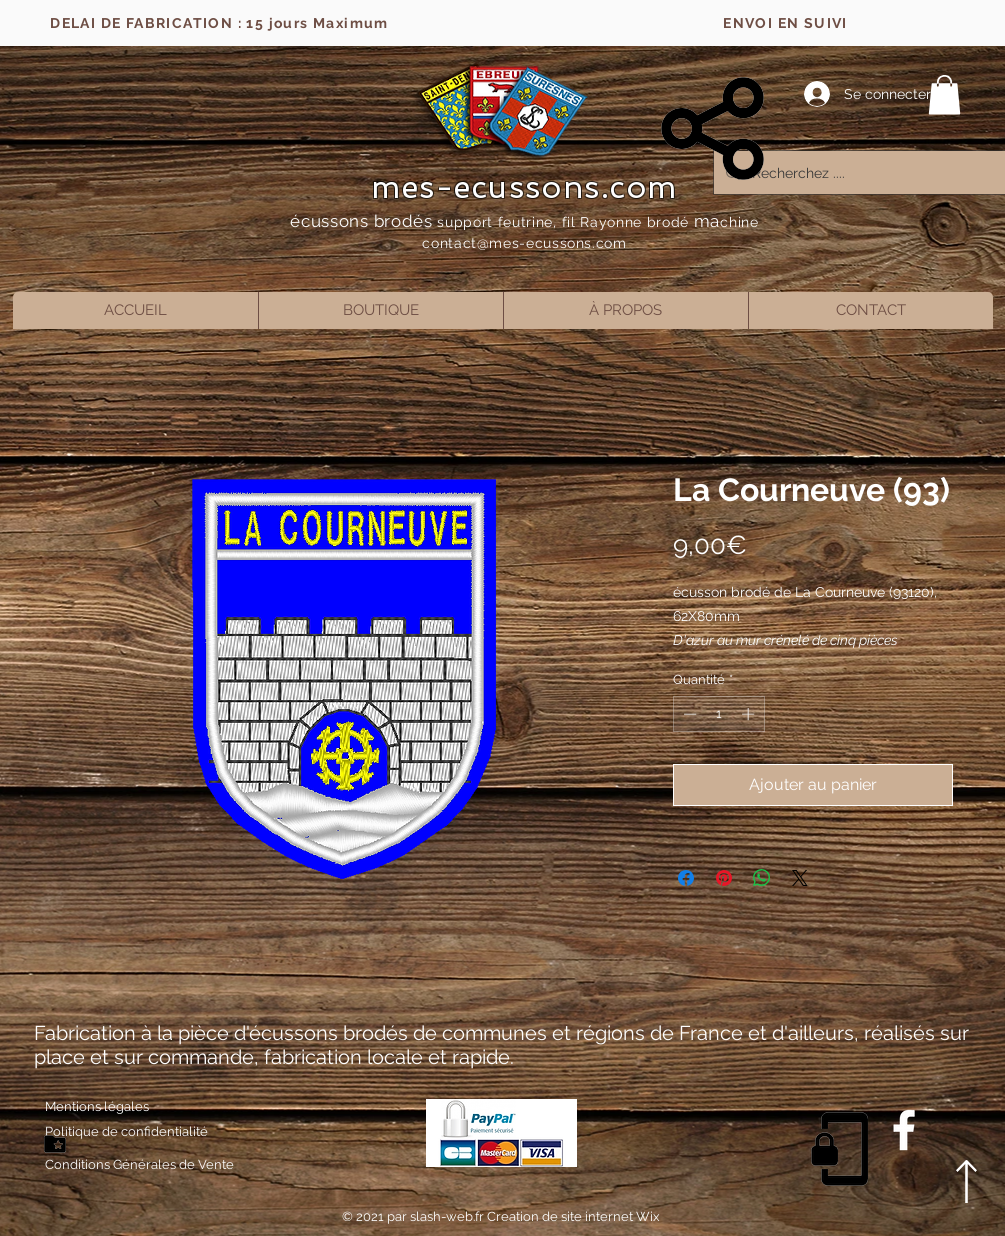 The width and height of the screenshot is (1005, 1236). What do you see at coordinates (838, 1149) in the screenshot?
I see `enable device lock for linked phones` at bounding box center [838, 1149].